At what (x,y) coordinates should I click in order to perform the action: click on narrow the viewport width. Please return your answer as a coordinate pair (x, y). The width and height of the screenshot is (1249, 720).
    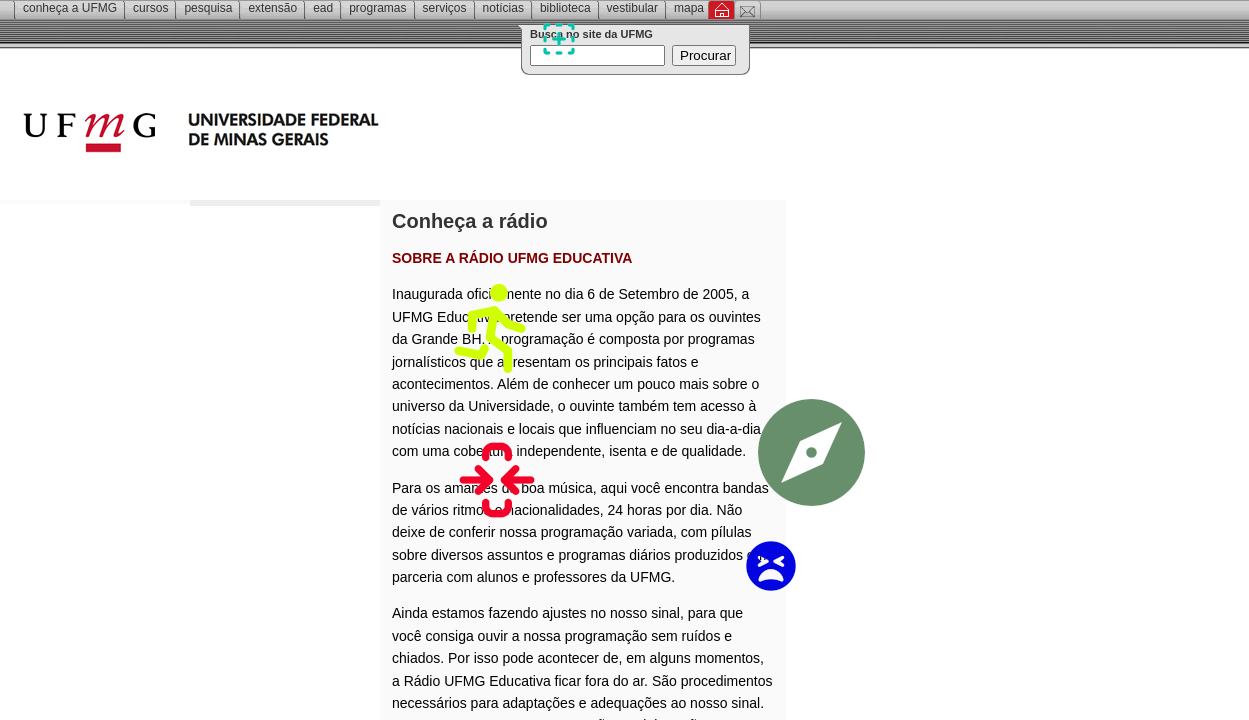
    Looking at the image, I should click on (497, 480).